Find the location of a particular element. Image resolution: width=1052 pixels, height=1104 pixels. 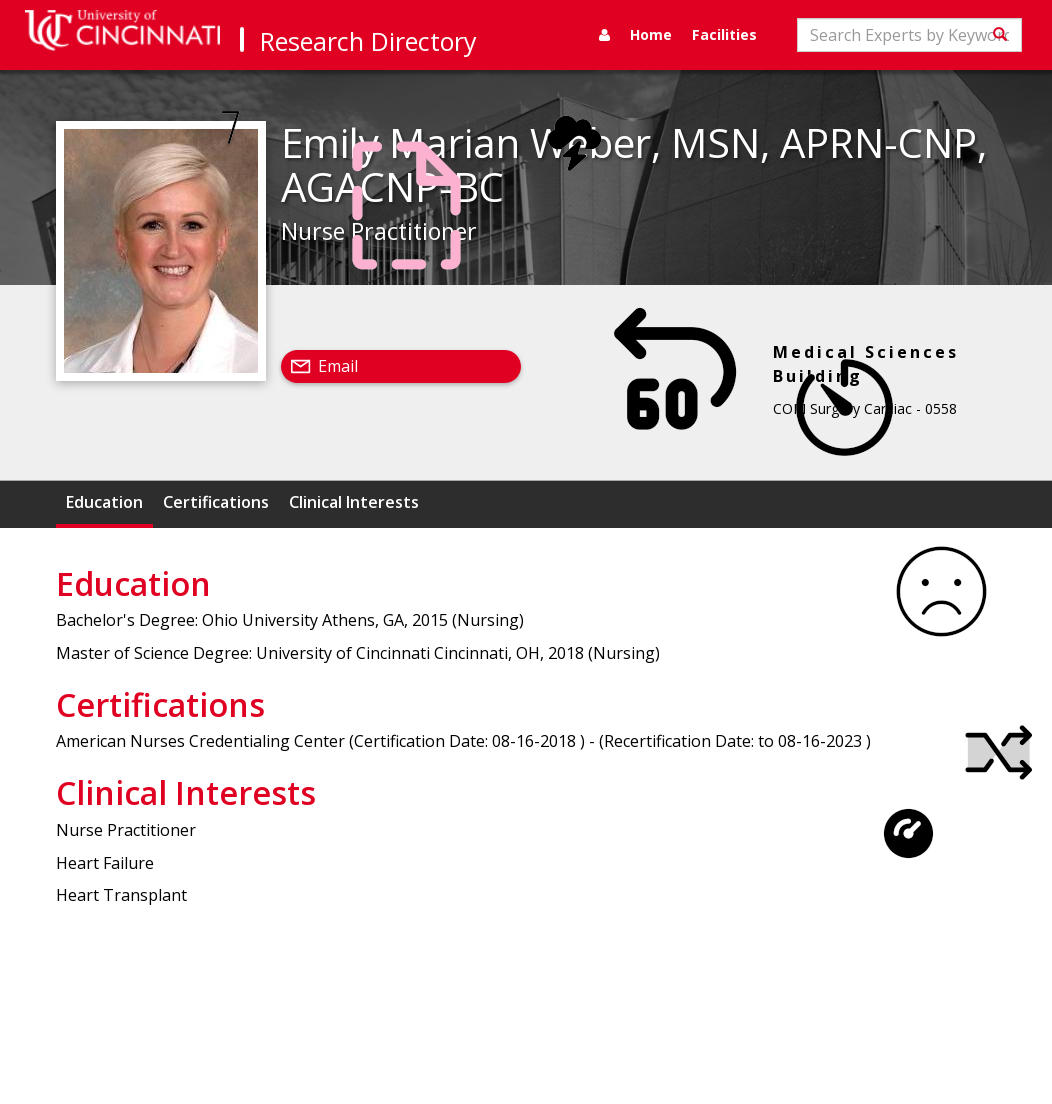

indicates a draft or incomplete file is located at coordinates (406, 205).